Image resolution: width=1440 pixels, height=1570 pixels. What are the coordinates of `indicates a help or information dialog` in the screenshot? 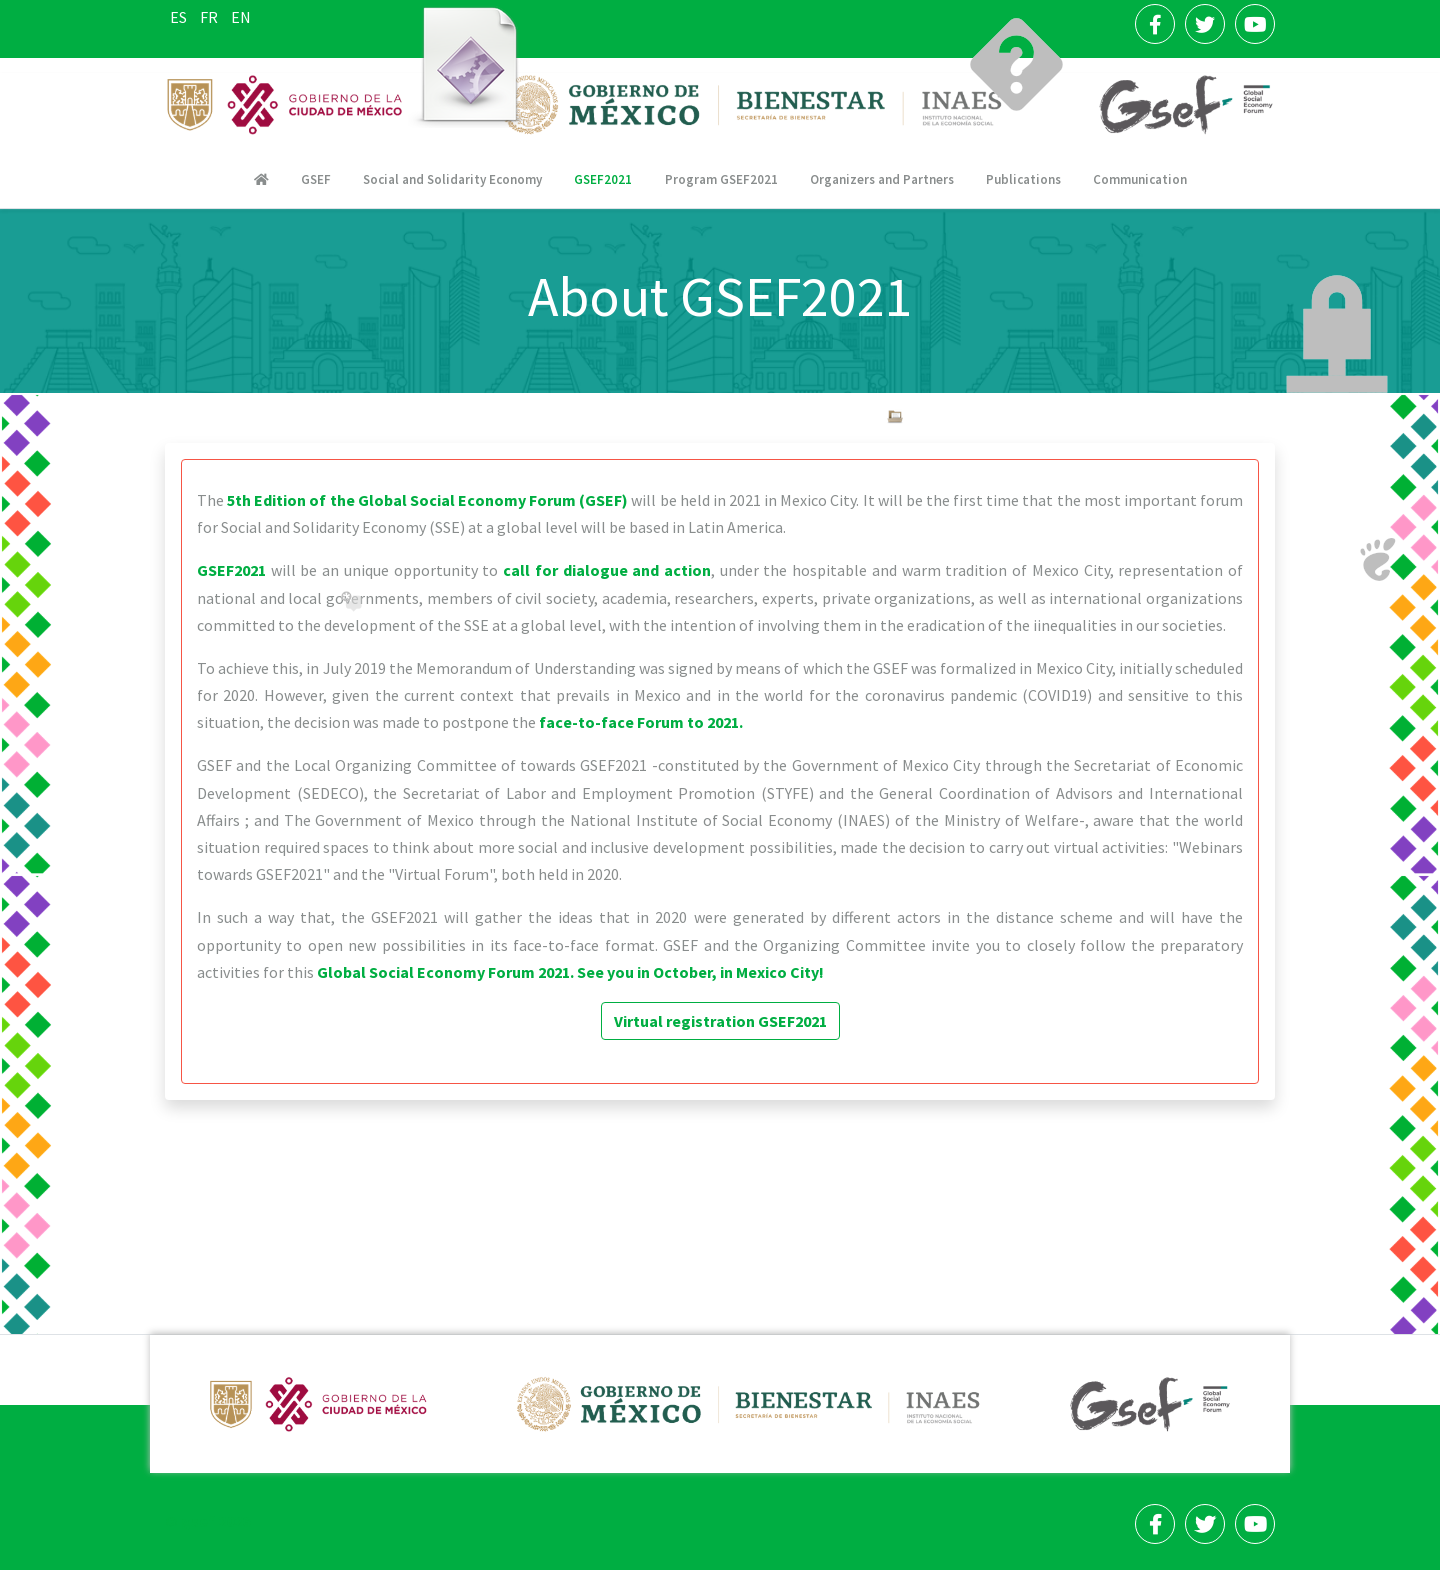 It's located at (1016, 64).